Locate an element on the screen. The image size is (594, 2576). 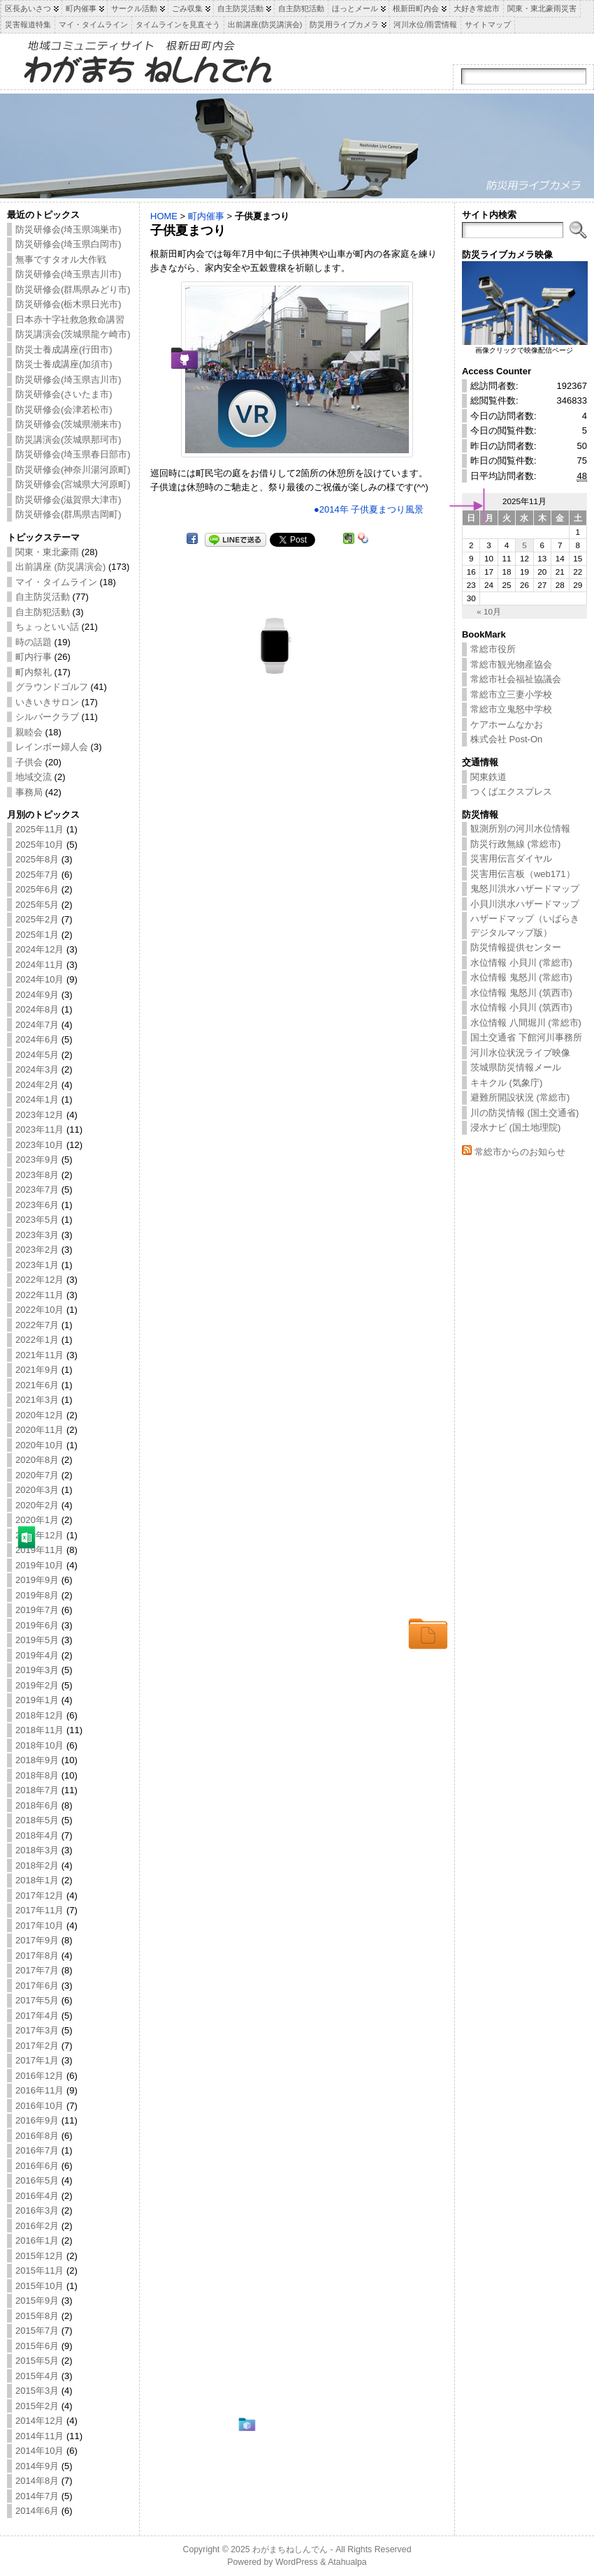
open the 3D objects folder is located at coordinates (247, 2424).